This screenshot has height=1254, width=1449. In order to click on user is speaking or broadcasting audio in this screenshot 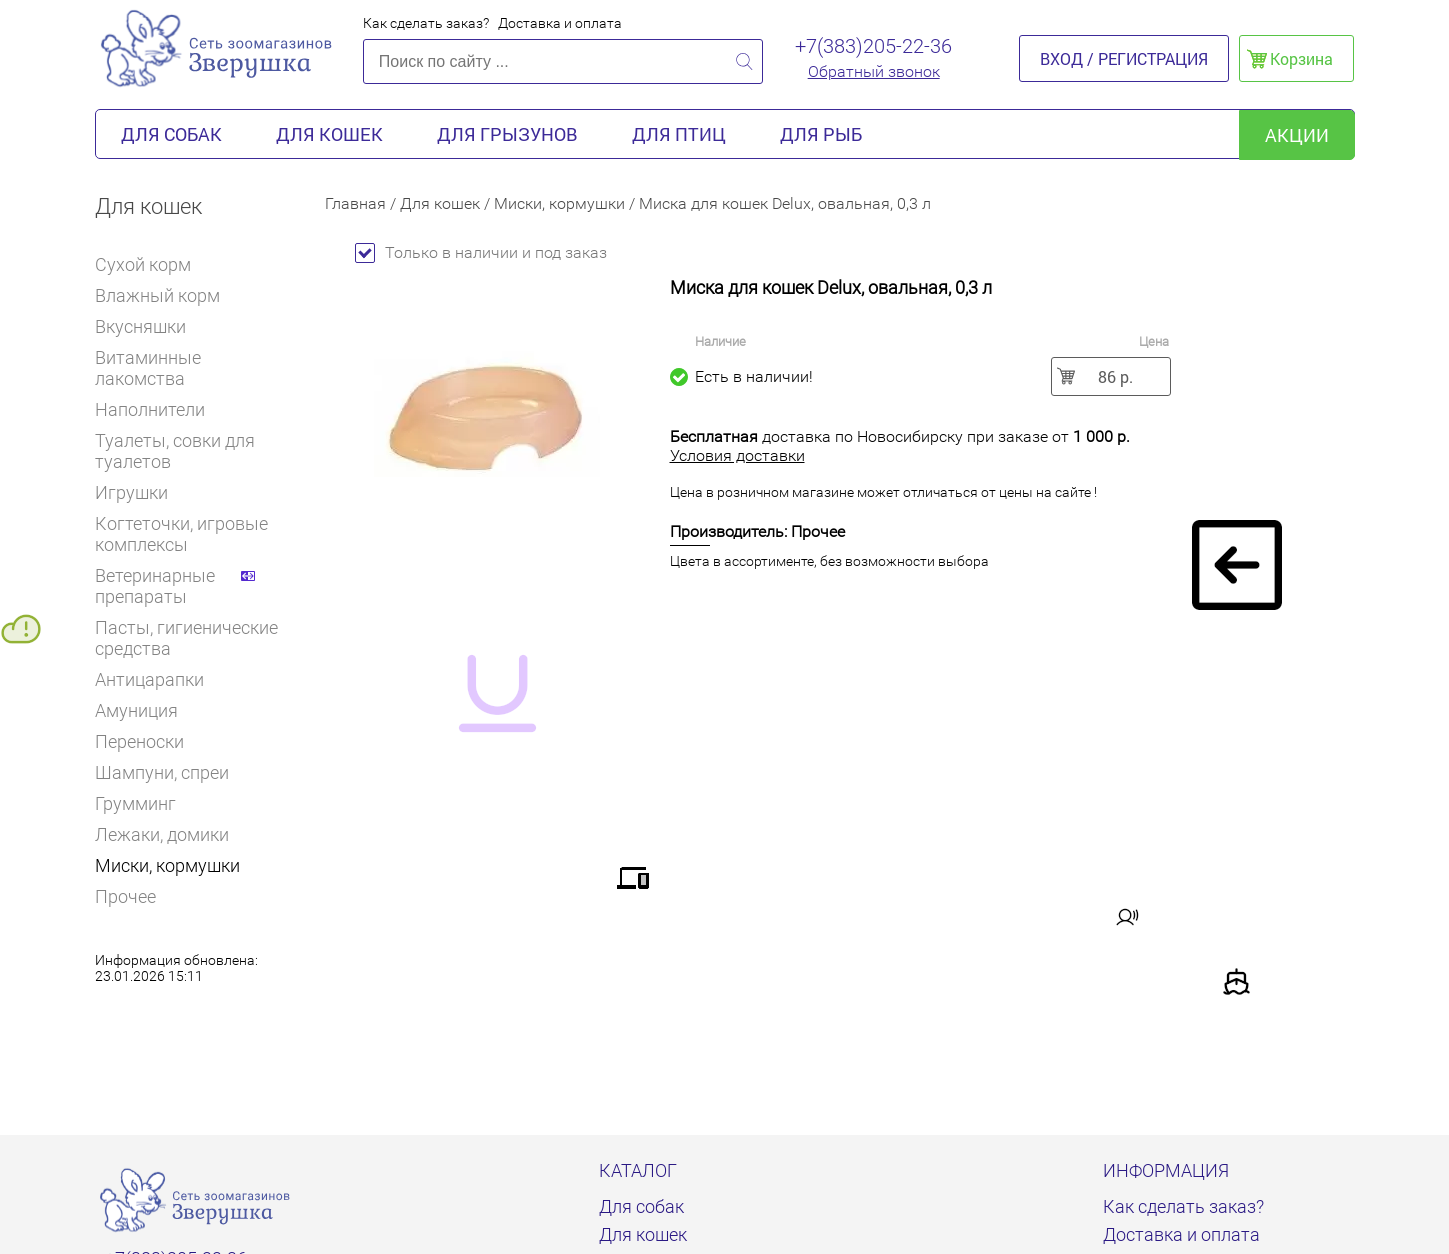, I will do `click(1127, 917)`.